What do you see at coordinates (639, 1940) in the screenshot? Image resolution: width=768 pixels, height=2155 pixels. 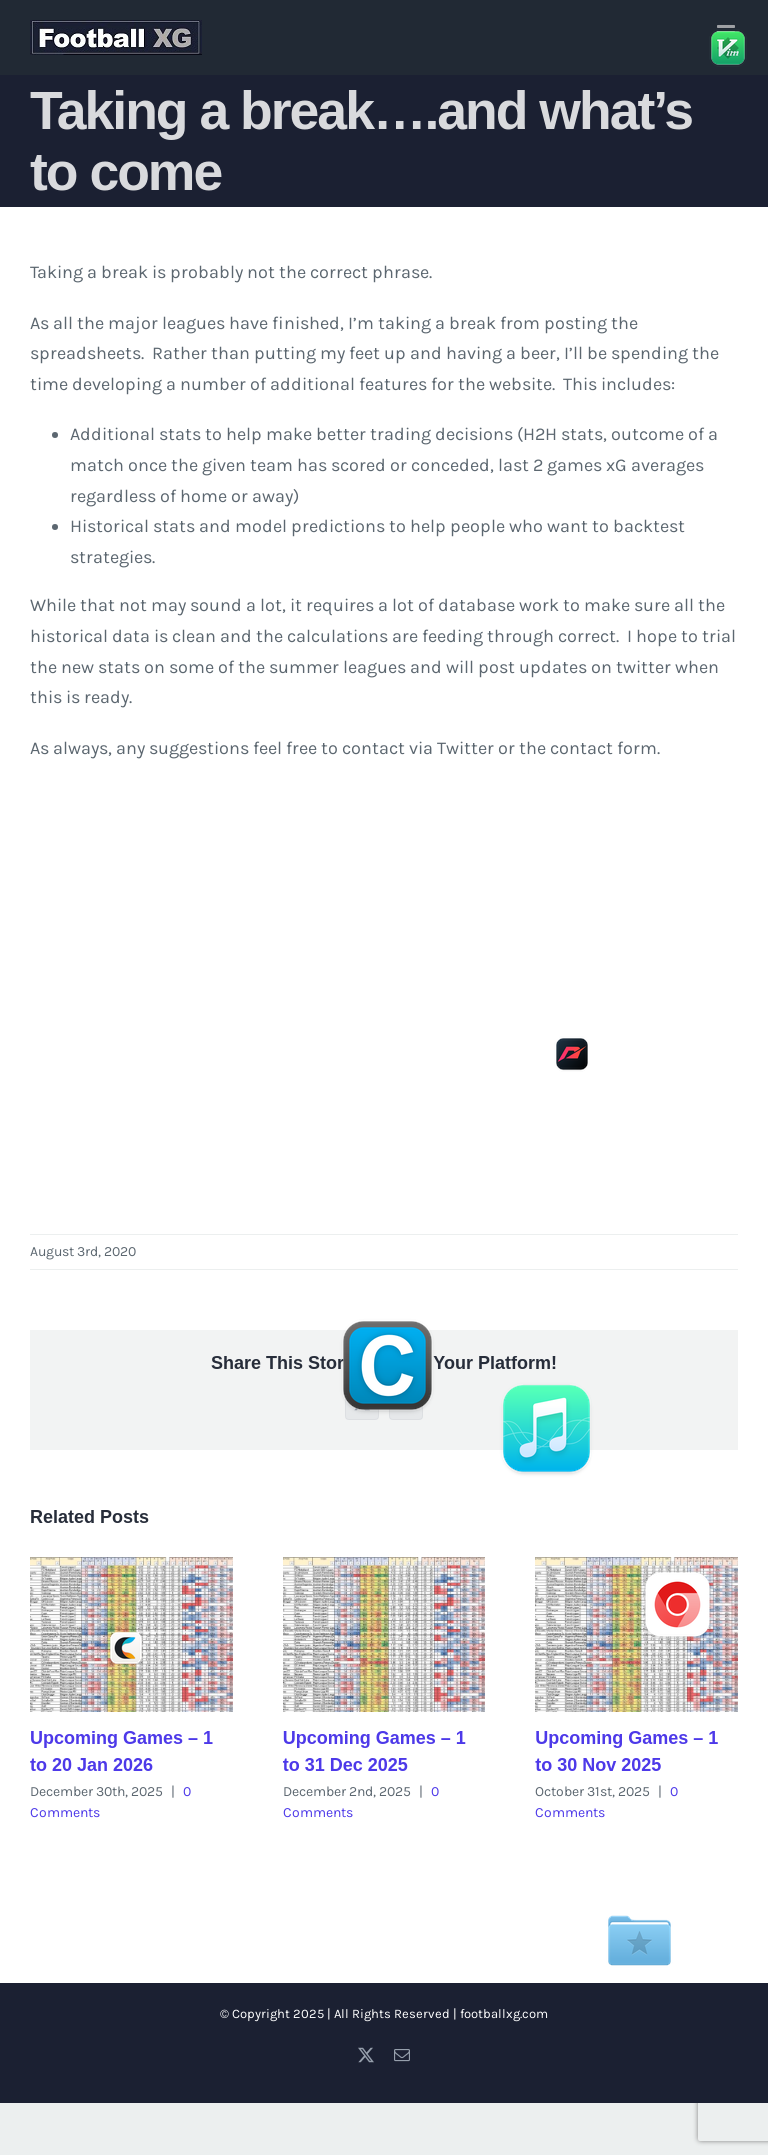 I see `open your bookmarked files folder` at bounding box center [639, 1940].